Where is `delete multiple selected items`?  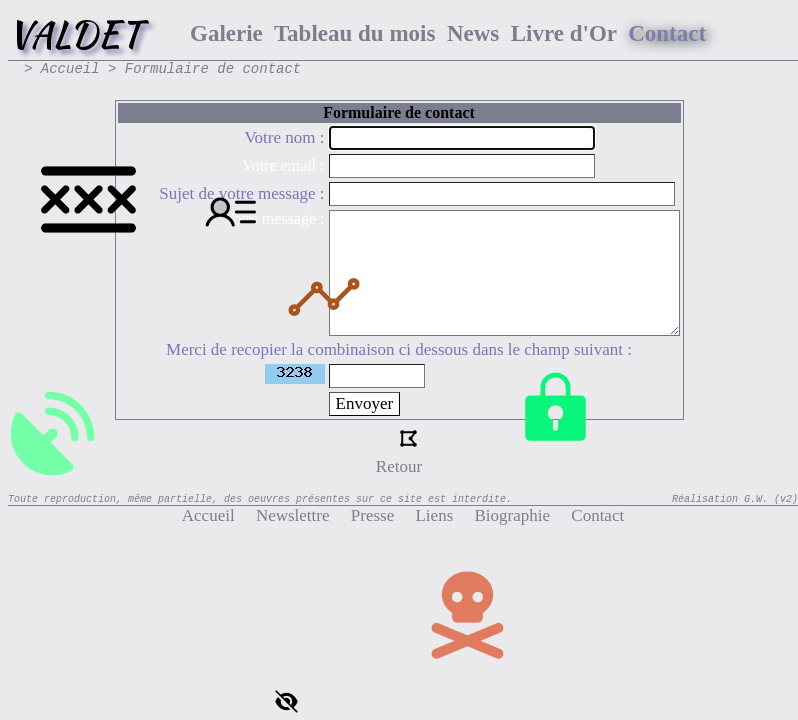 delete multiple selected items is located at coordinates (88, 199).